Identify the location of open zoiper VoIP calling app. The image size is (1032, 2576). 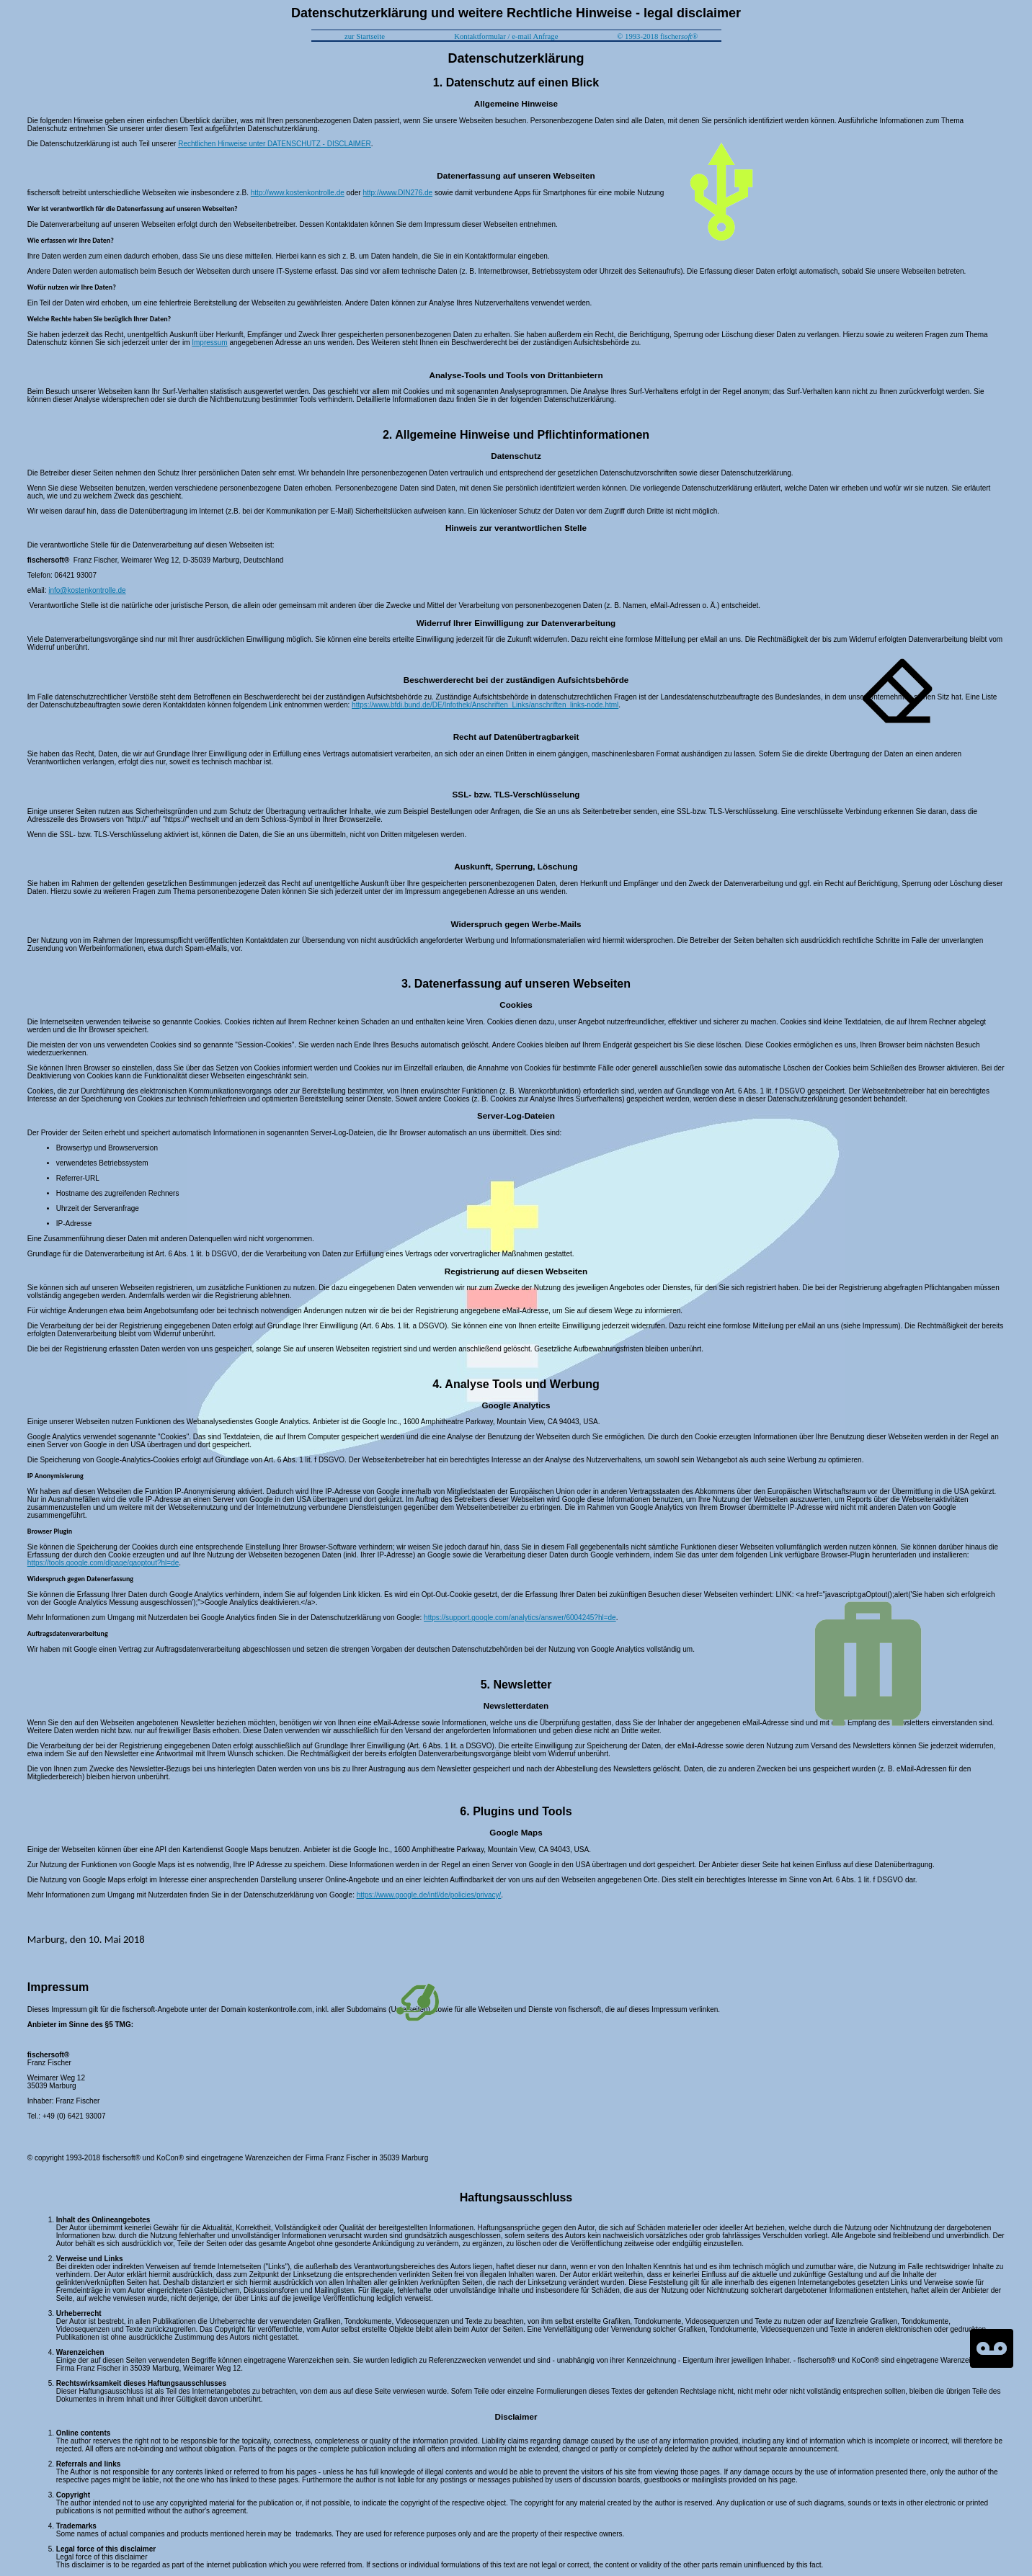
(417, 2002).